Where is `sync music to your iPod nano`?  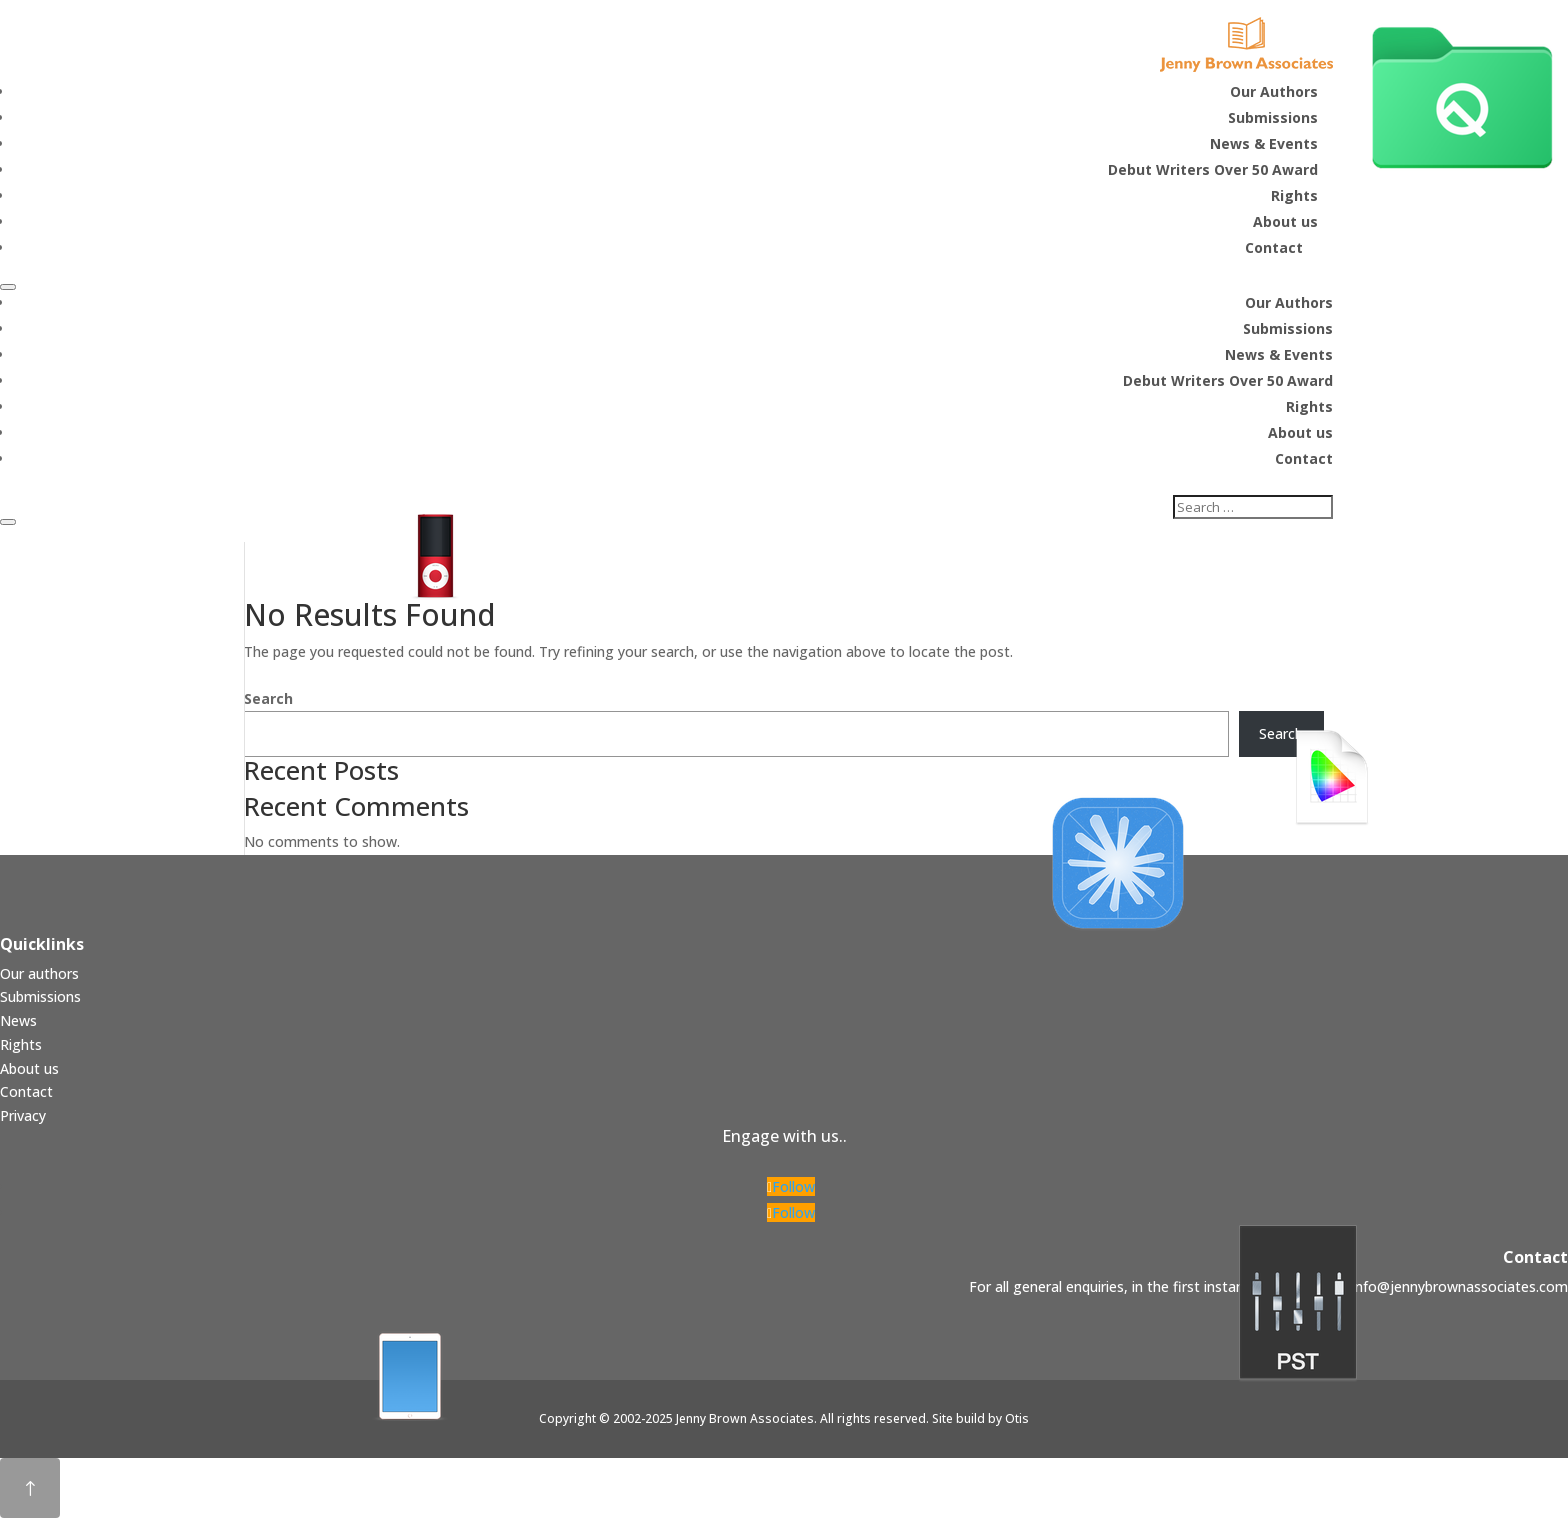
sync music to your iPod nano is located at coordinates (435, 557).